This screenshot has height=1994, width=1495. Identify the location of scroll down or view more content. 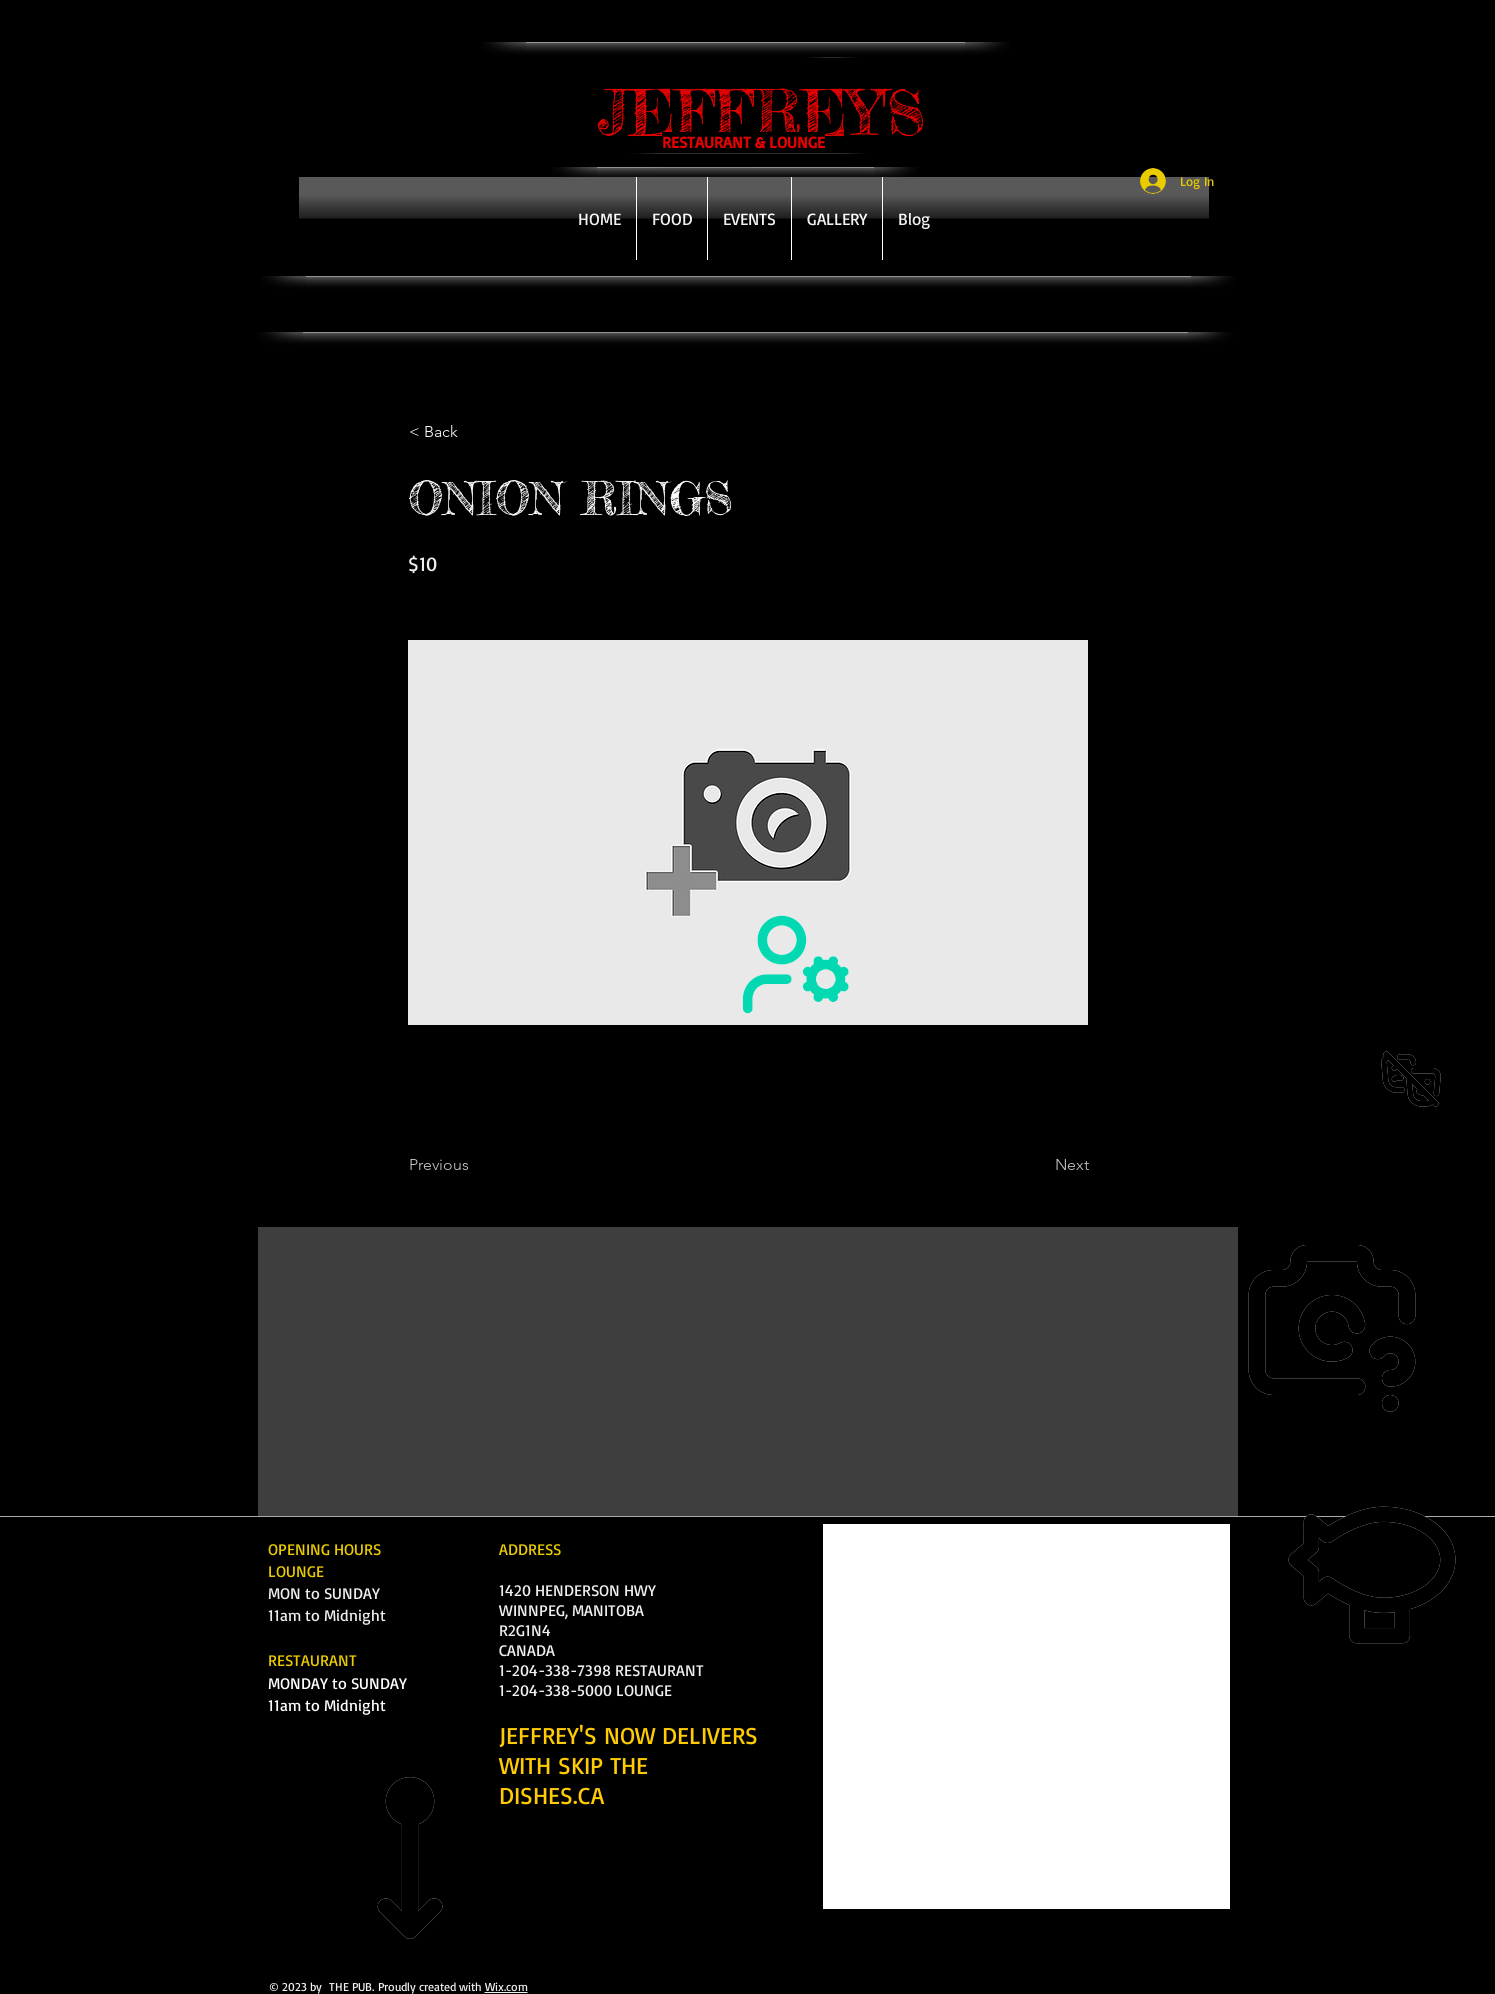
(410, 1858).